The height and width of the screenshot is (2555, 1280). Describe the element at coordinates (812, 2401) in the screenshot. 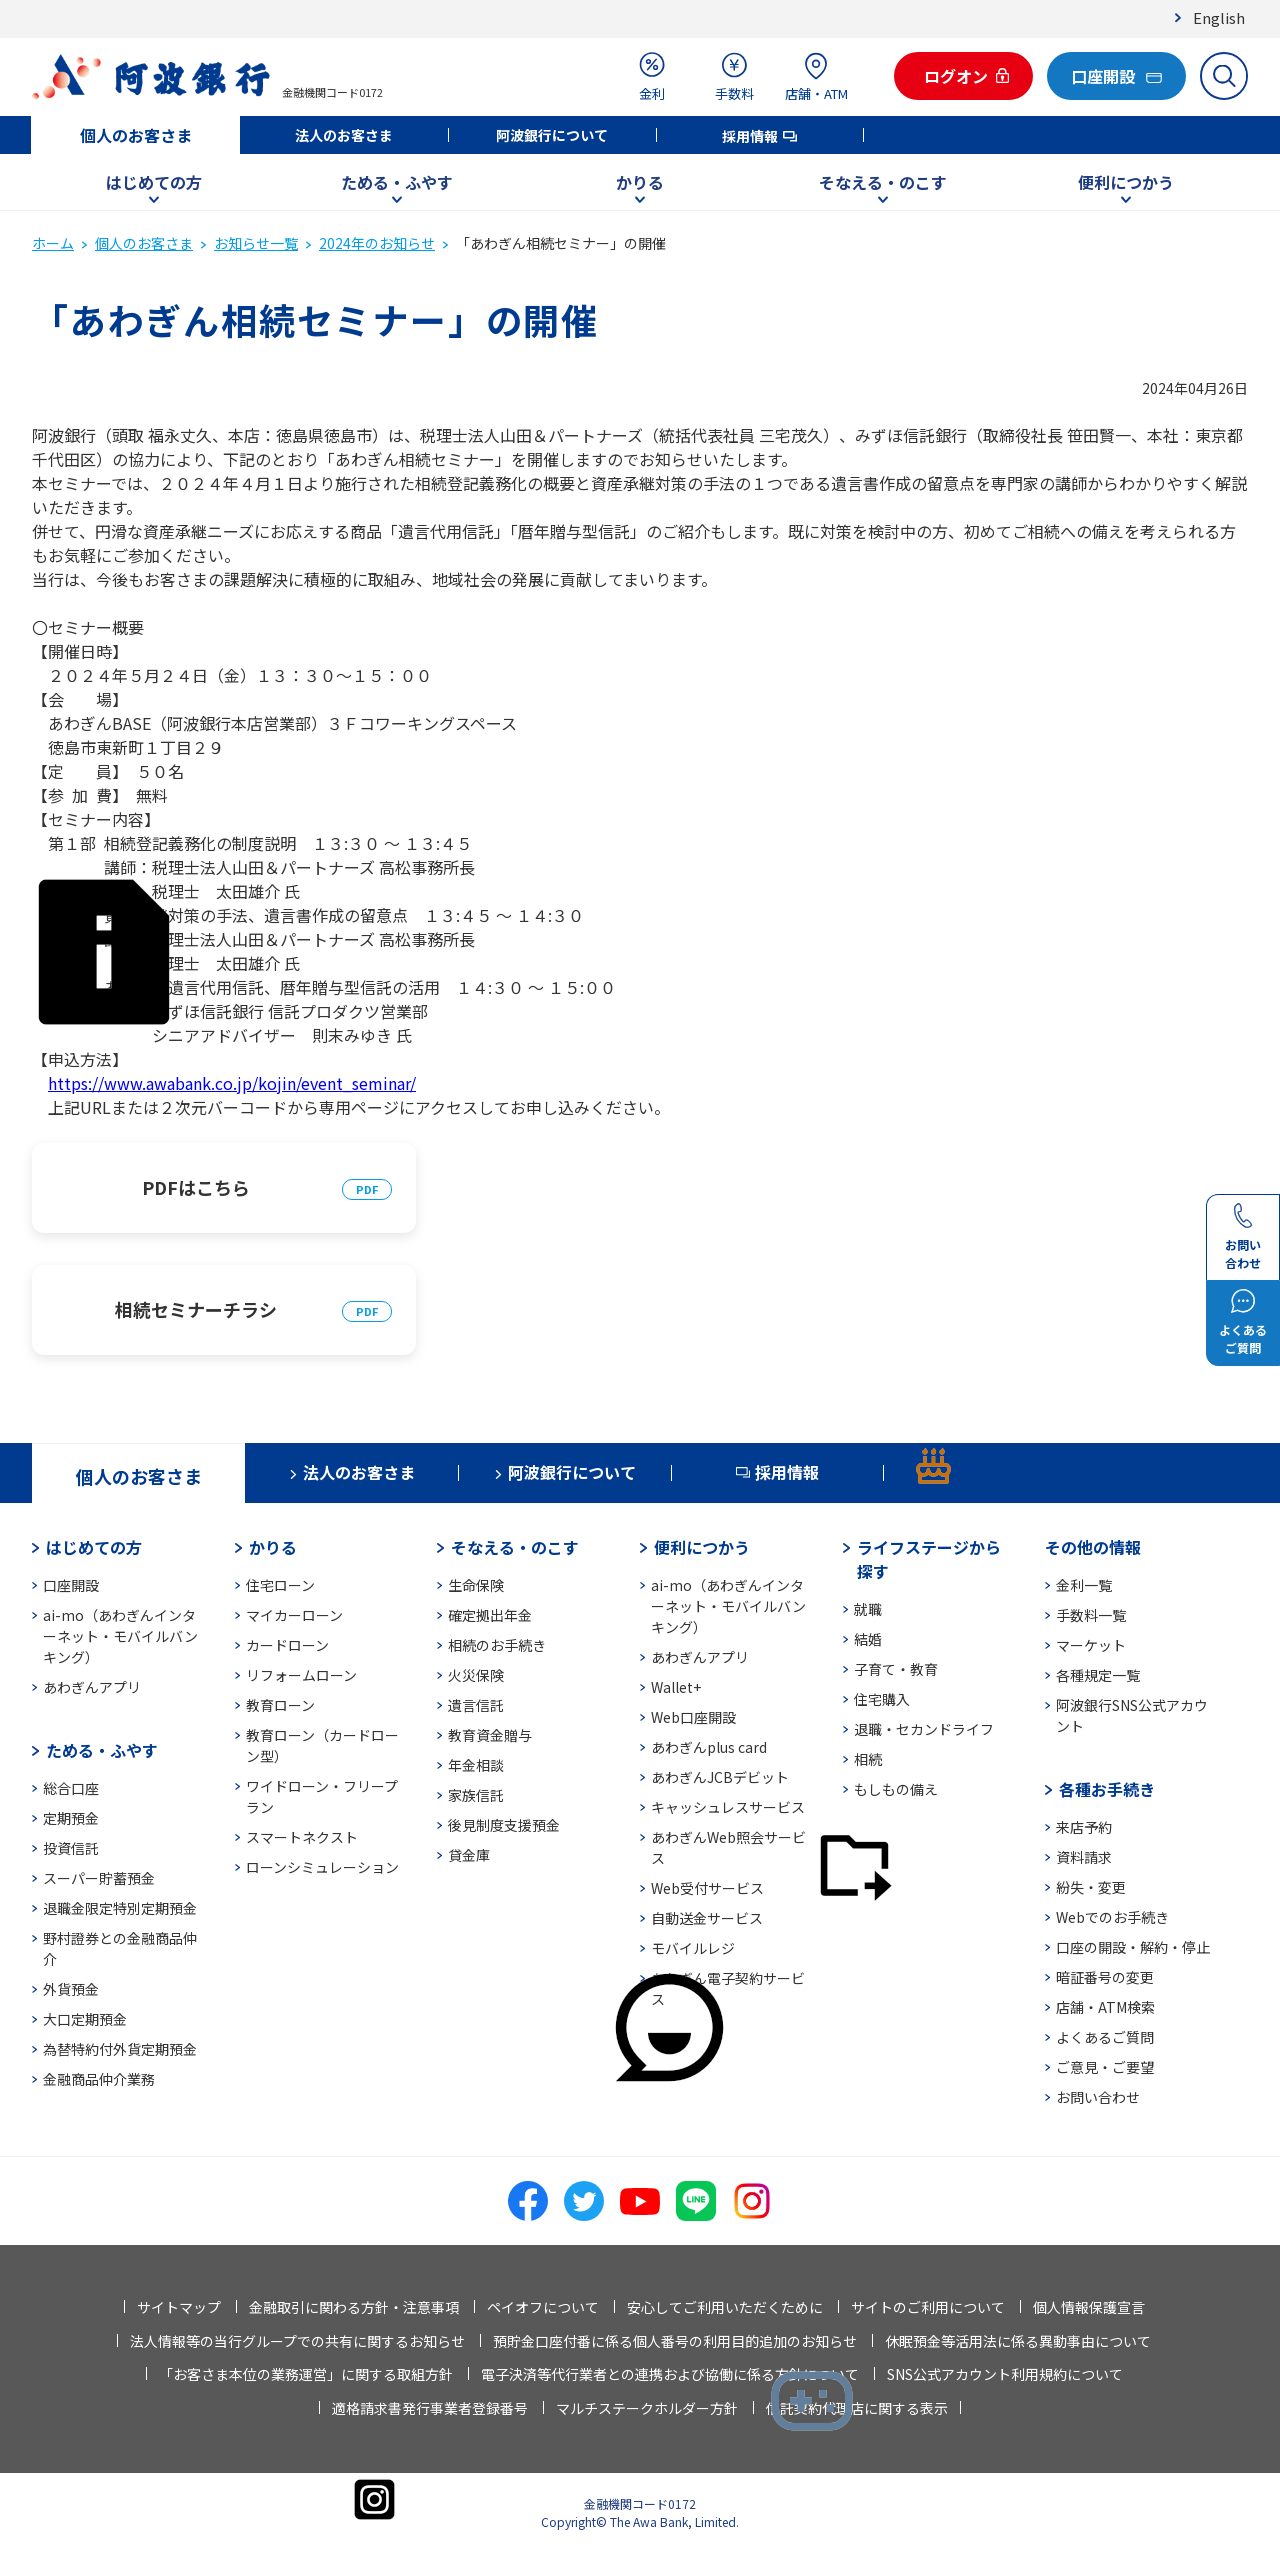

I see `open gaming or games section` at that location.